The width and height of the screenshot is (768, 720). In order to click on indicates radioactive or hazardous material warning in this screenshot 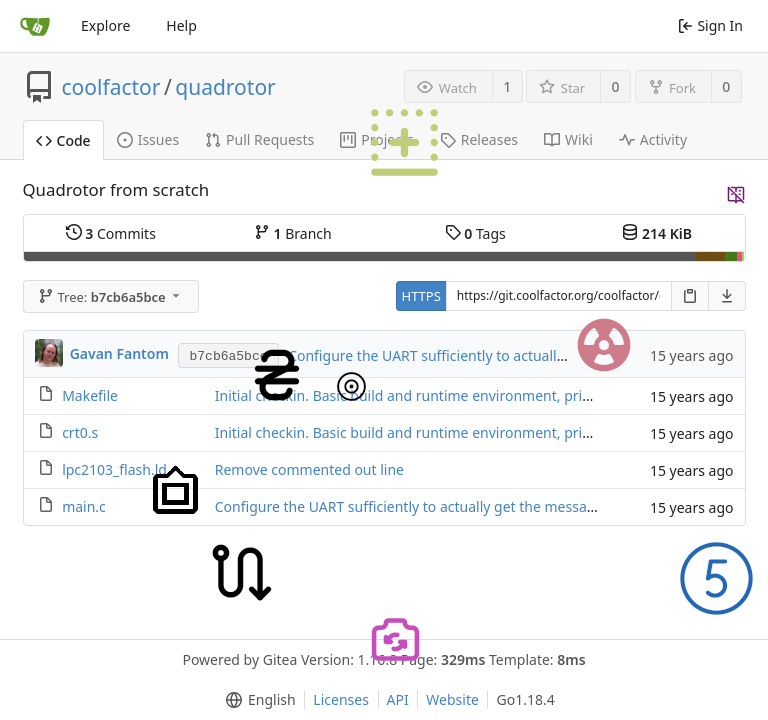, I will do `click(604, 345)`.